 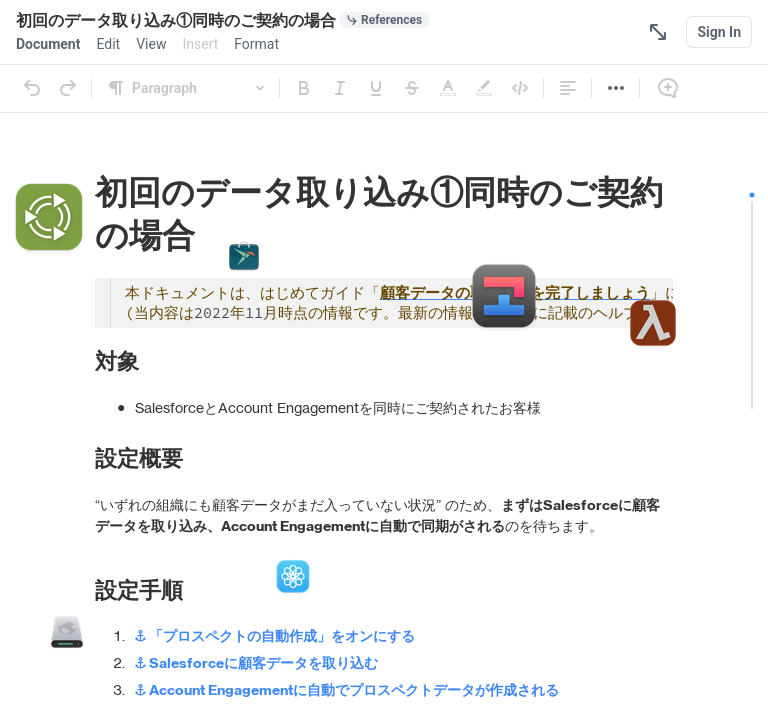 What do you see at coordinates (244, 257) in the screenshot?
I see `open the snap store to browse and install applications` at bounding box center [244, 257].